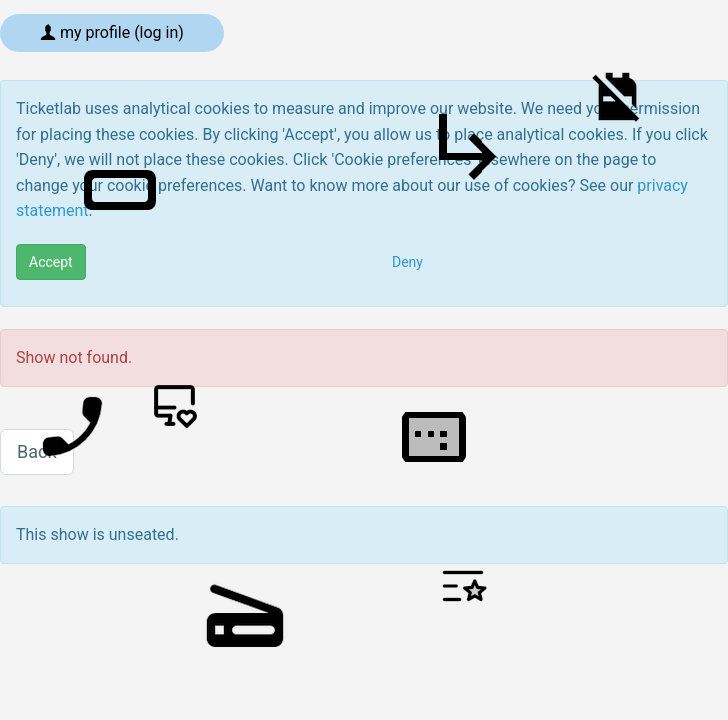 Image resolution: width=728 pixels, height=720 pixels. Describe the element at coordinates (463, 586) in the screenshot. I see `view your favorites list` at that location.